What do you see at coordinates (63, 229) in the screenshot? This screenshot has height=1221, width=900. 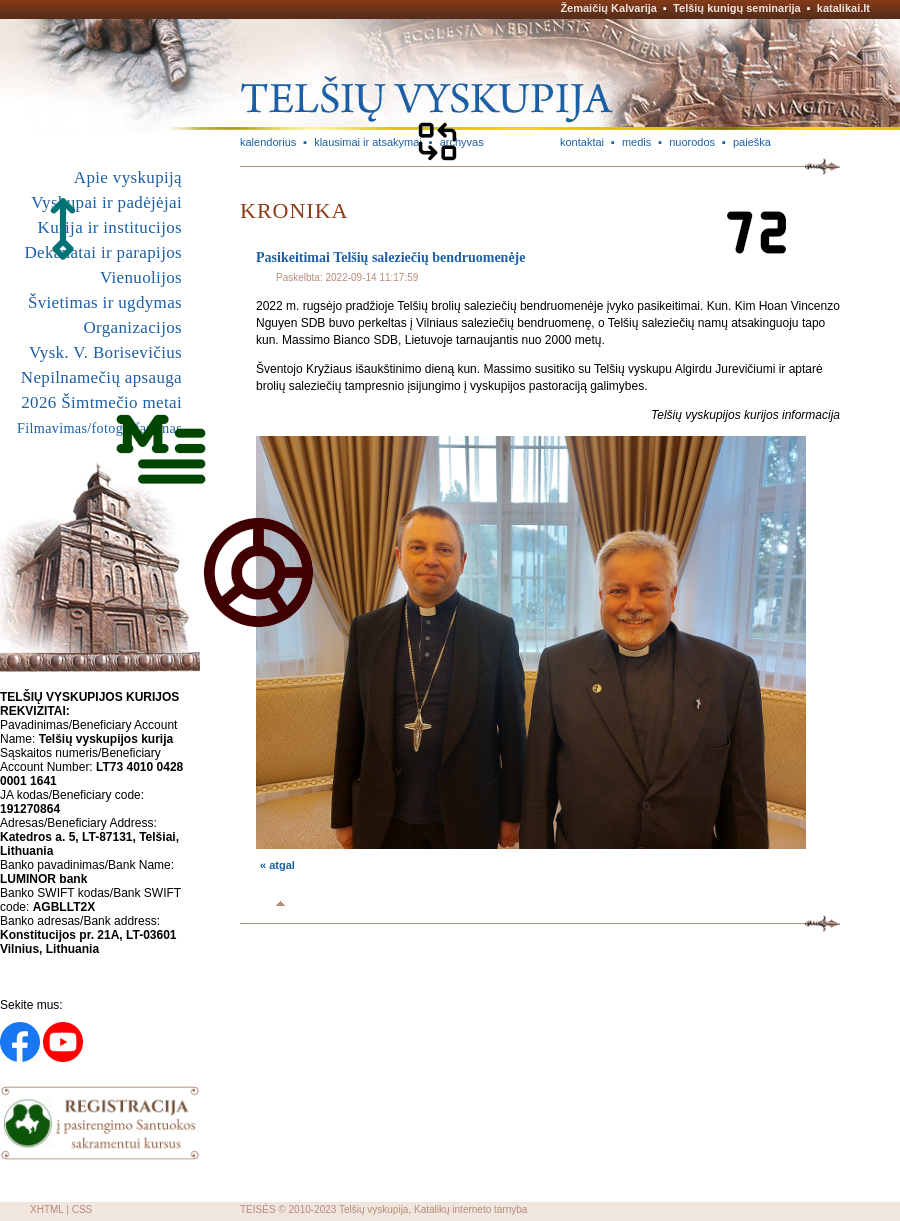 I see `move item up in priority or order` at bounding box center [63, 229].